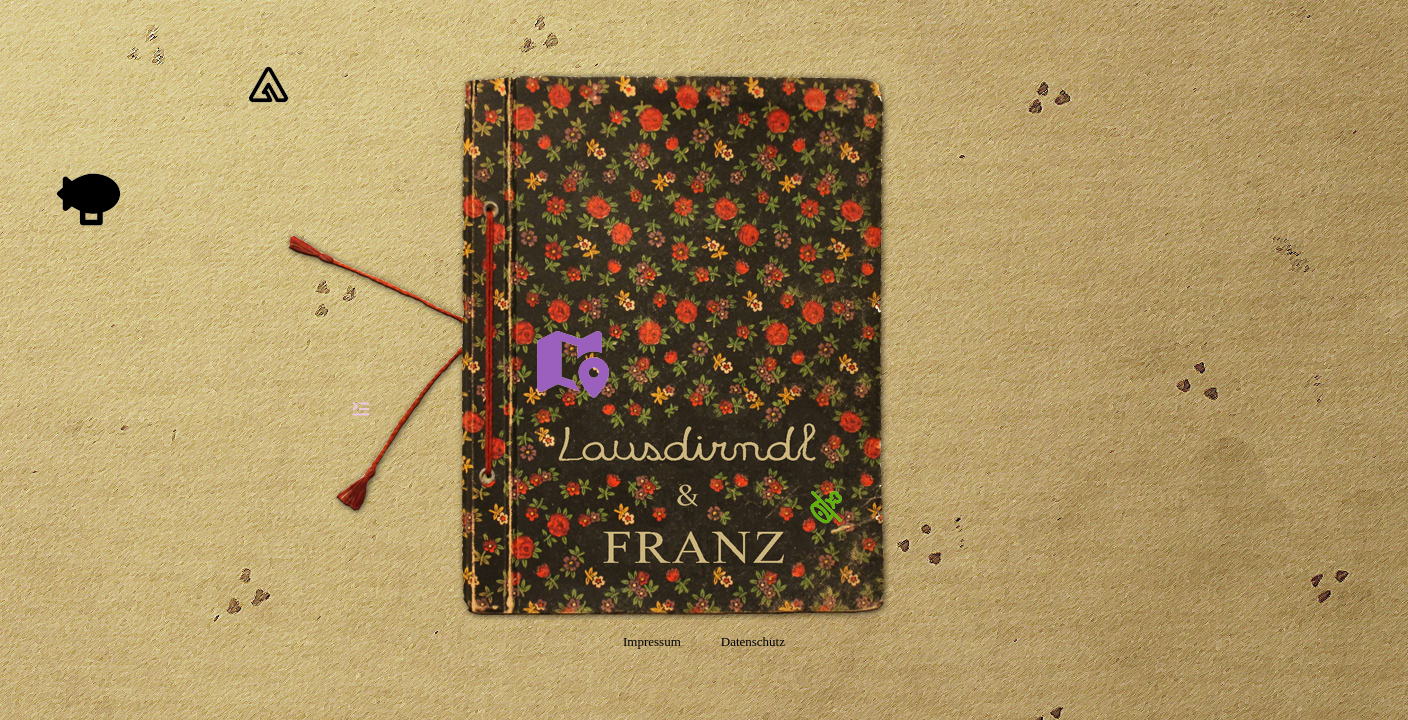 The image size is (1408, 720). I want to click on increase text indentation, so click(361, 409).